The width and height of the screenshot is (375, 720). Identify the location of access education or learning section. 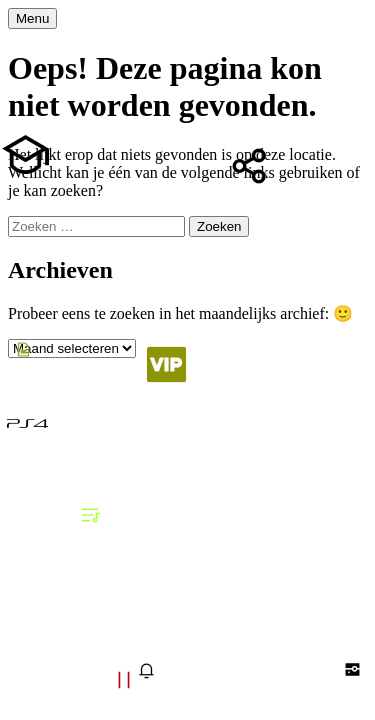
(25, 154).